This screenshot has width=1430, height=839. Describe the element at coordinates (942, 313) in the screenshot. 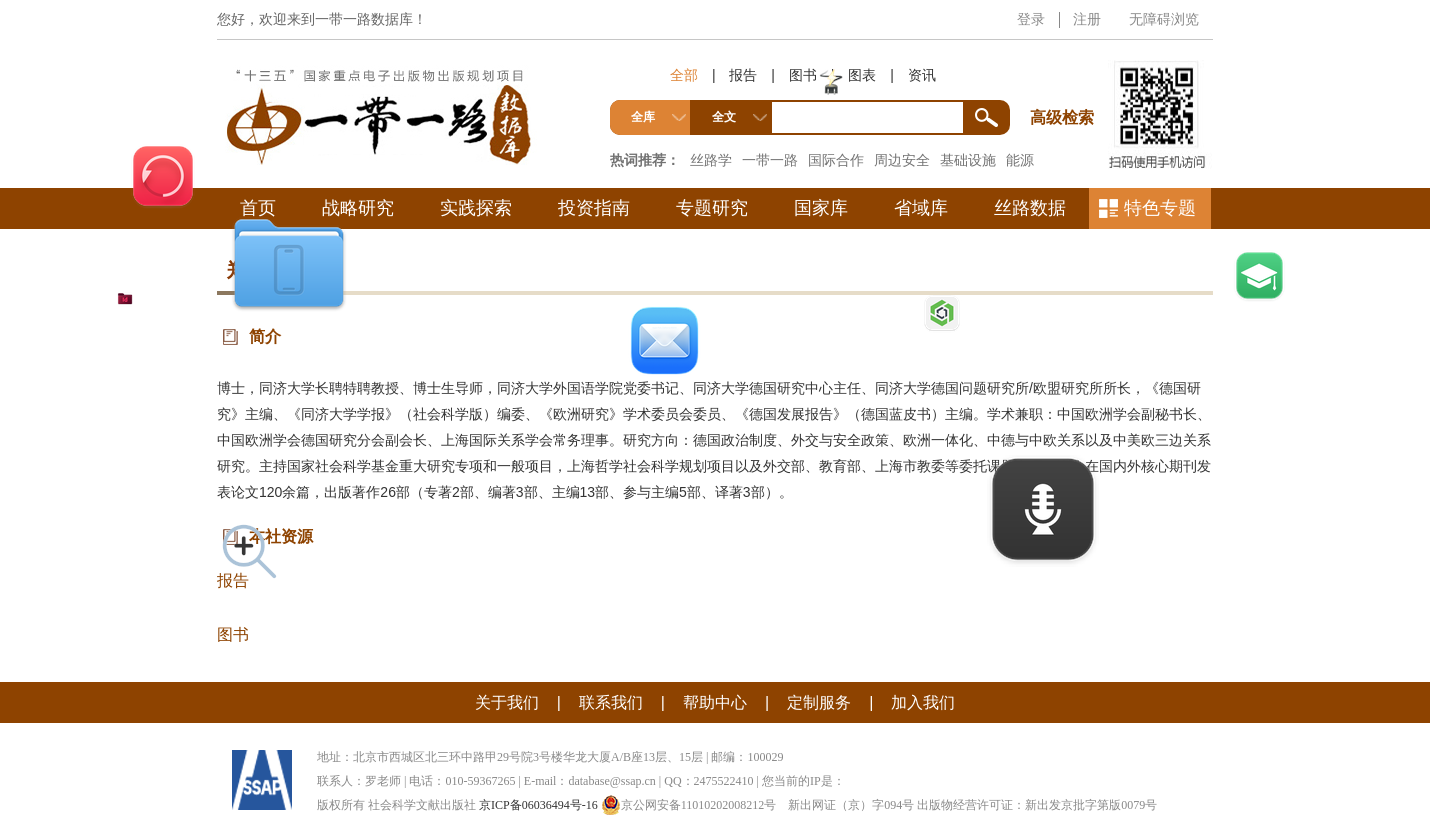

I see `open onshape CAD application` at that location.